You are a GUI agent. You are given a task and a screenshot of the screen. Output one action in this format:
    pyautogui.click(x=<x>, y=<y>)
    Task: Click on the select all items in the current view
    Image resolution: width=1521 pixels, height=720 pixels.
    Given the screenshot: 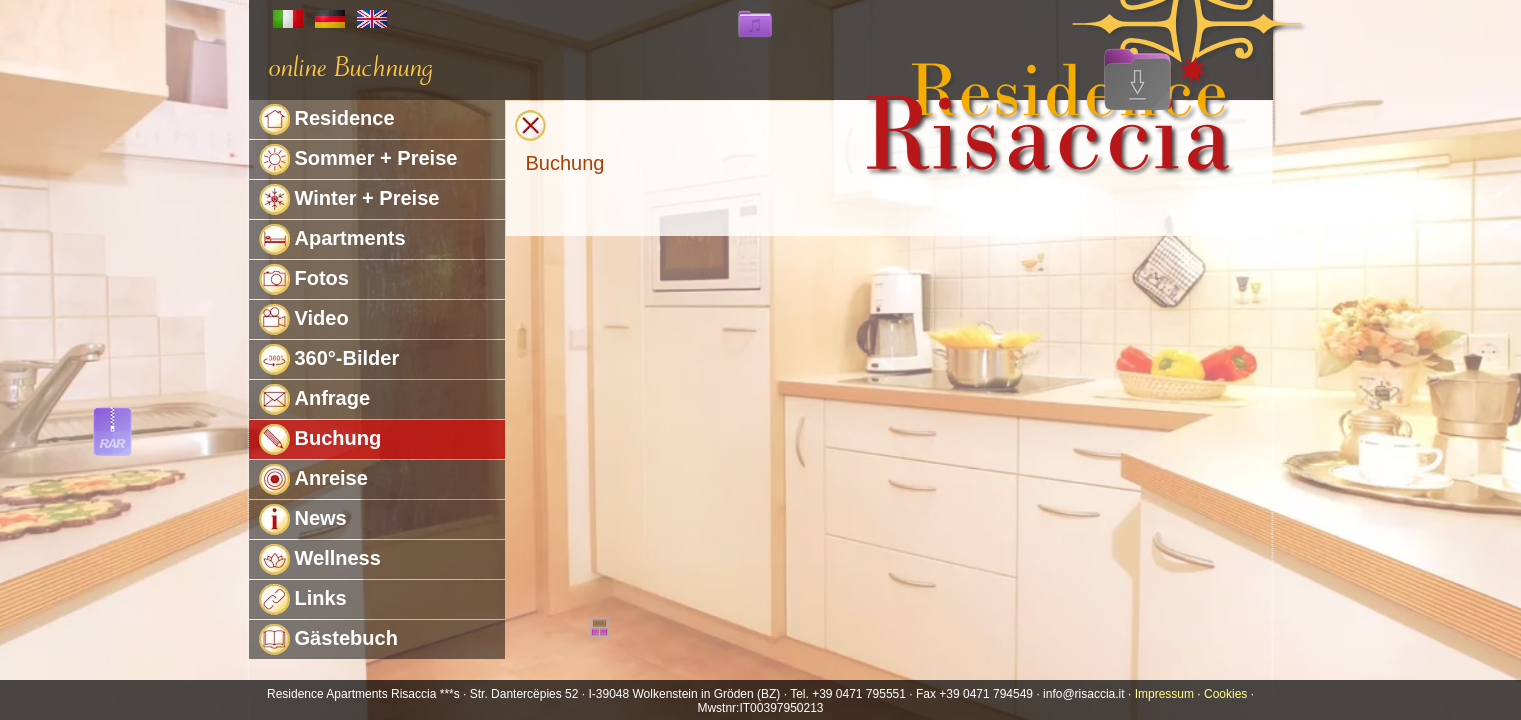 What is the action you would take?
    pyautogui.click(x=599, y=627)
    